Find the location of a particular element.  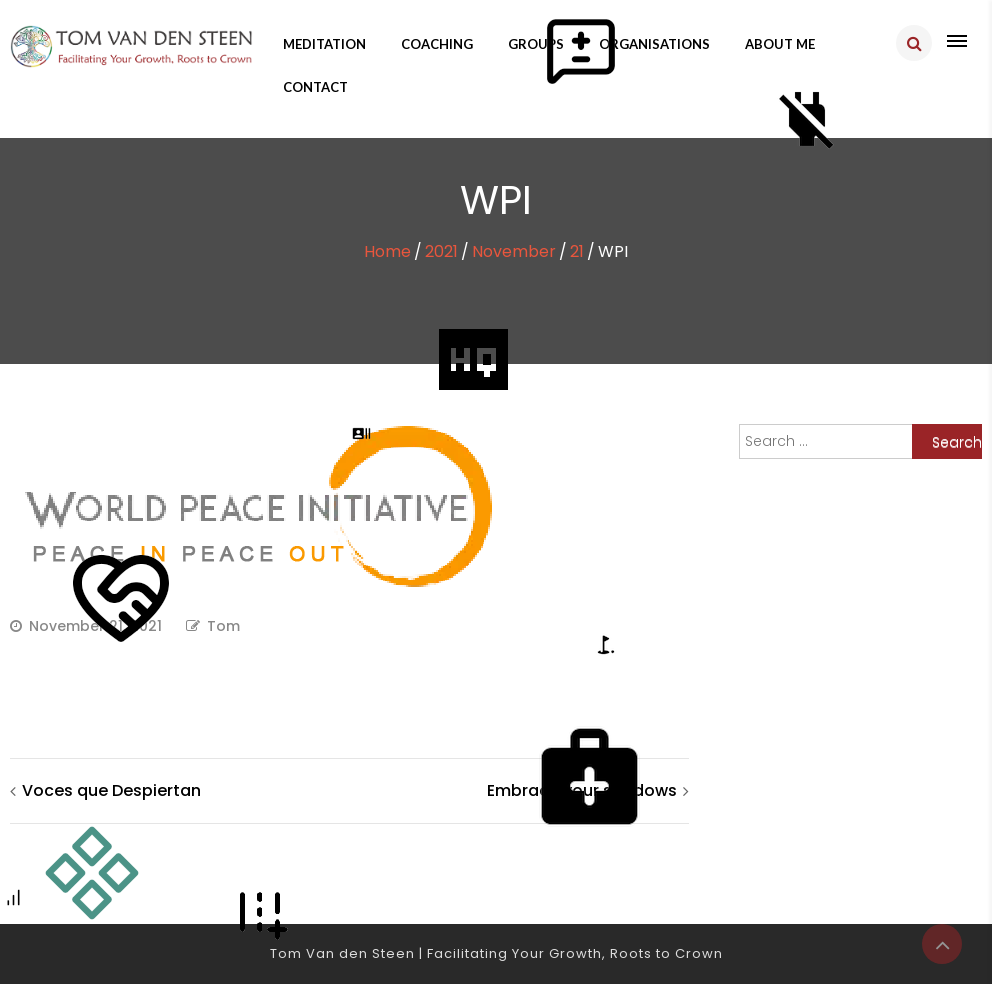

view nearby golf courses is located at coordinates (605, 644).